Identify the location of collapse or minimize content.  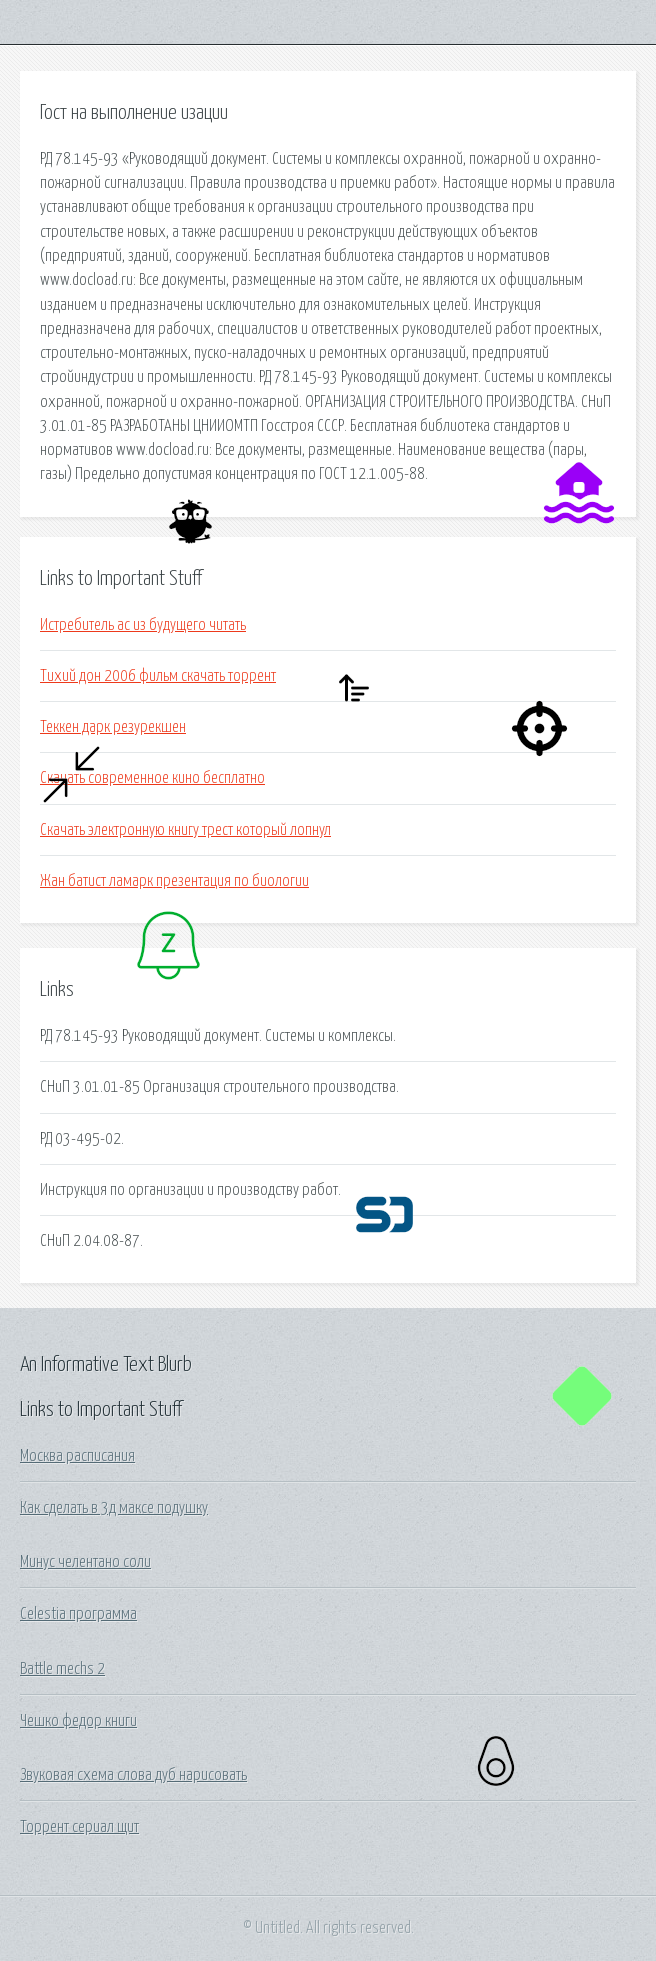
(71, 774).